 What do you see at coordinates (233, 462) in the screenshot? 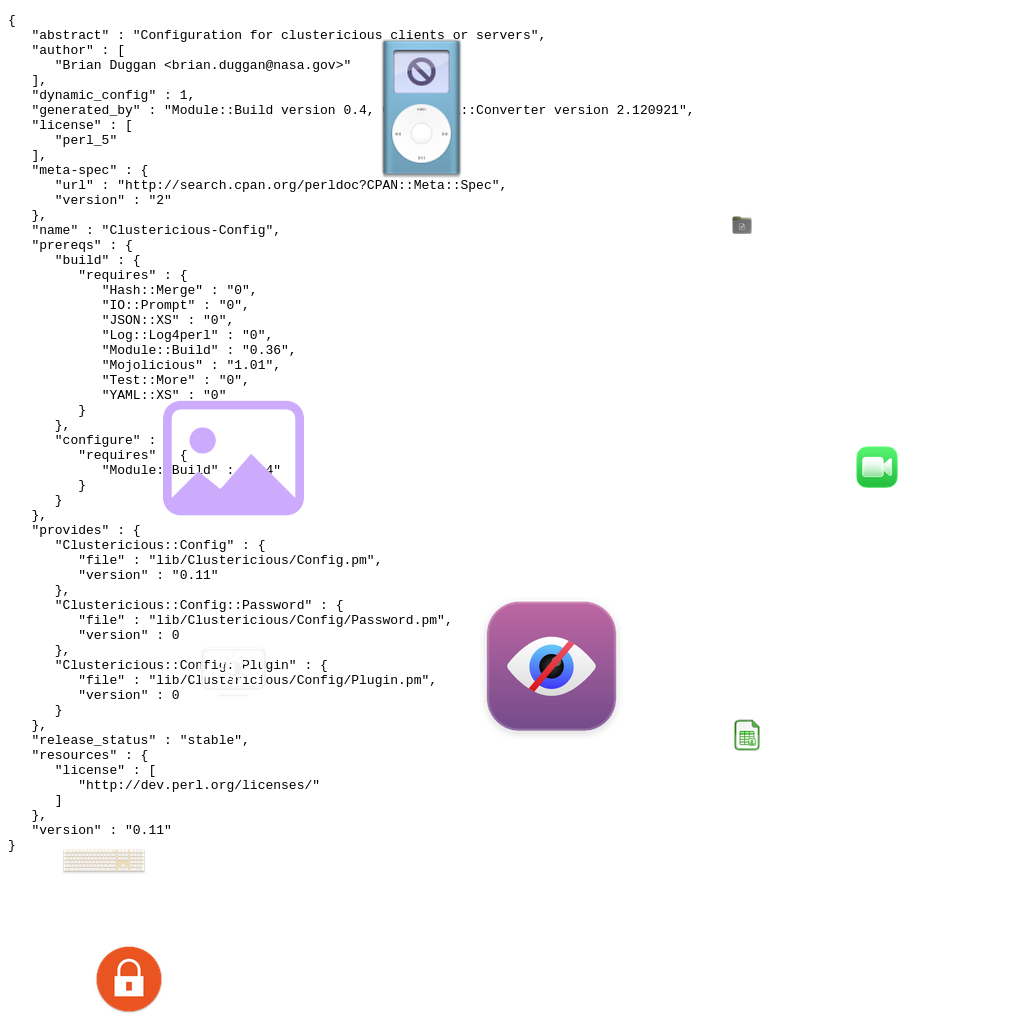
I see `preview image or photo settings` at bounding box center [233, 462].